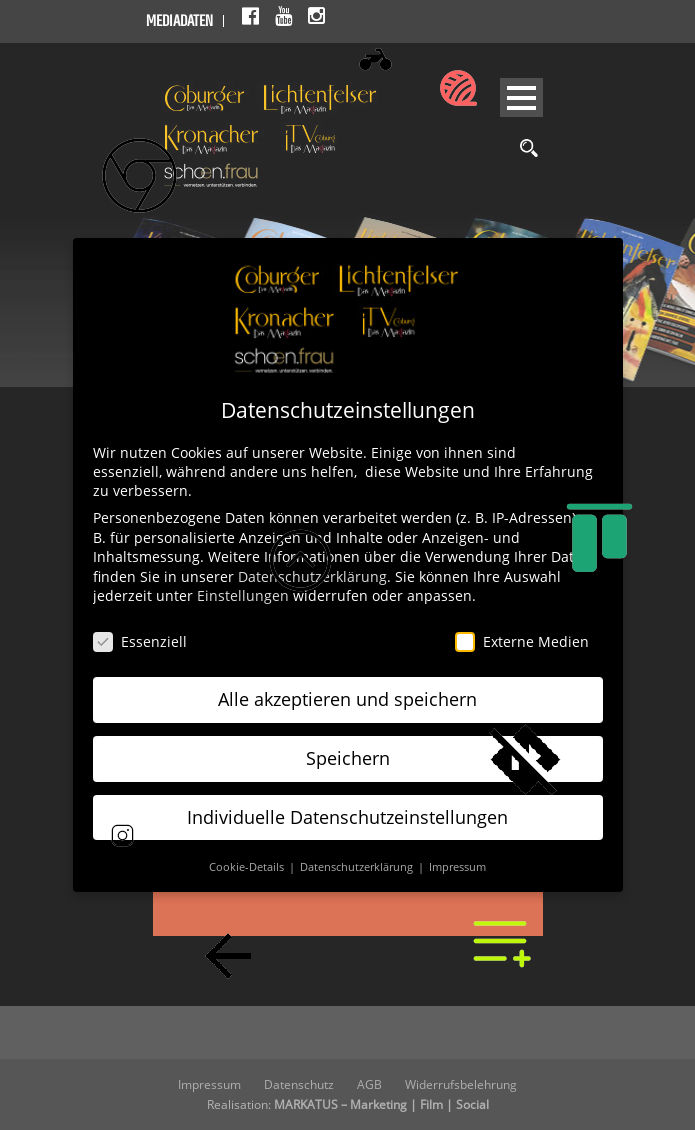 The height and width of the screenshot is (1130, 695). What do you see at coordinates (458, 88) in the screenshot?
I see `access knitting or crochet patterns` at bounding box center [458, 88].